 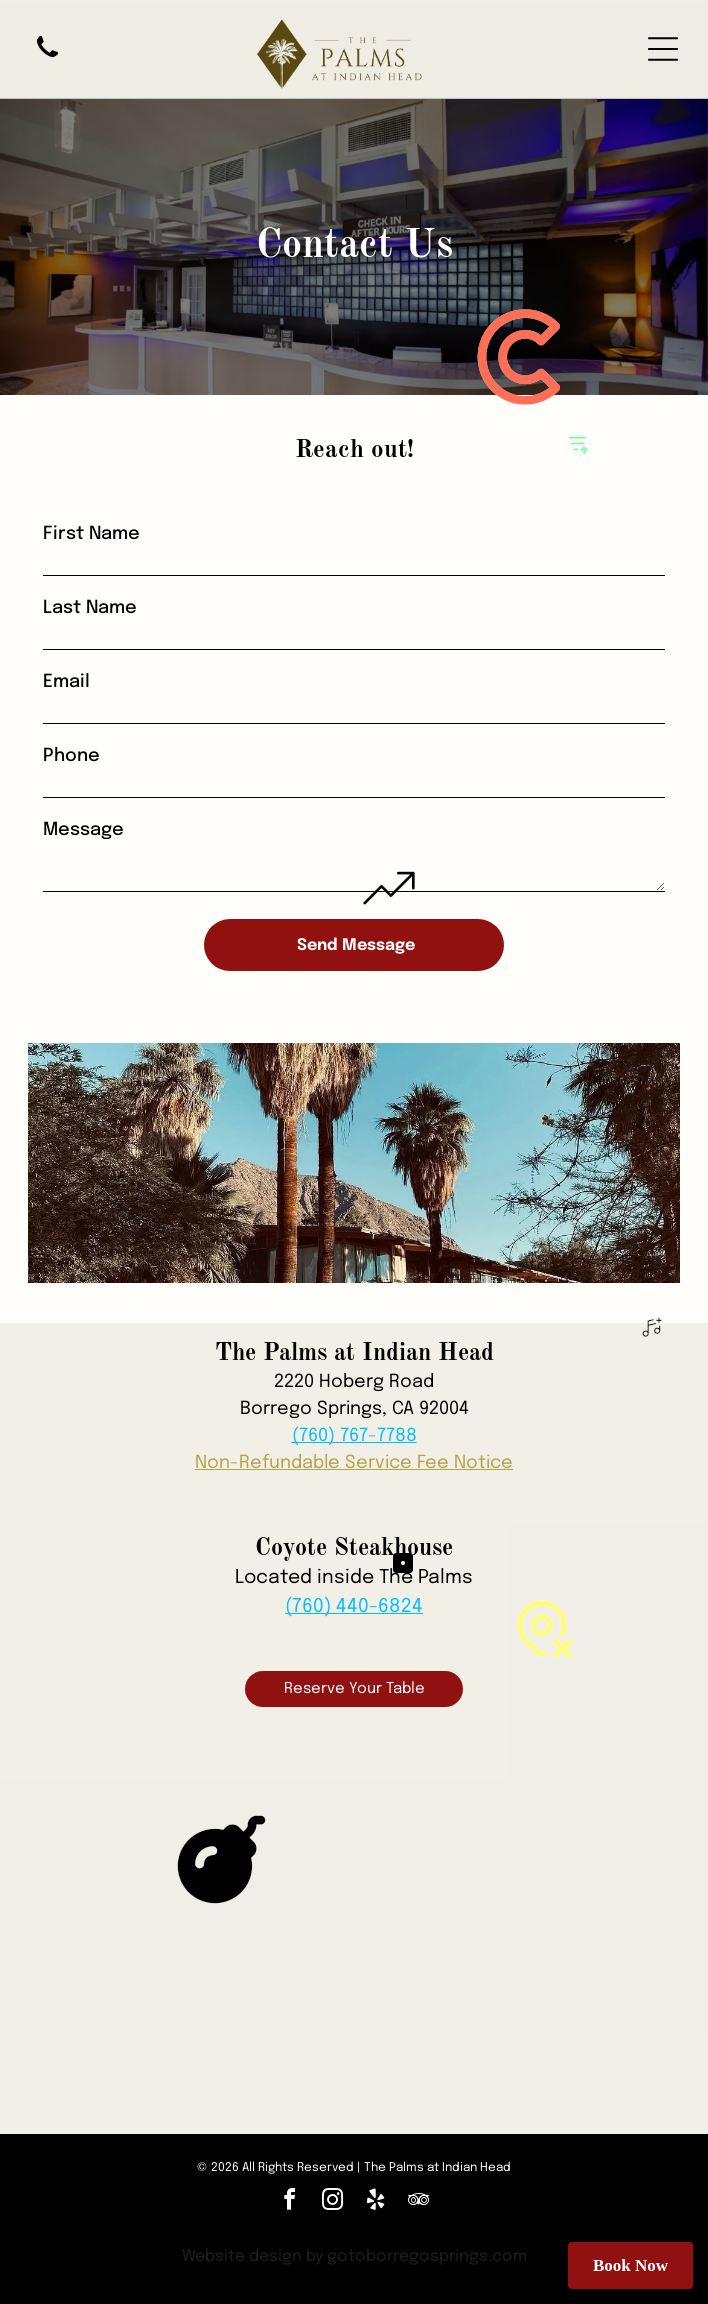 I want to click on indicates a single selection or active state, so click(x=403, y=1563).